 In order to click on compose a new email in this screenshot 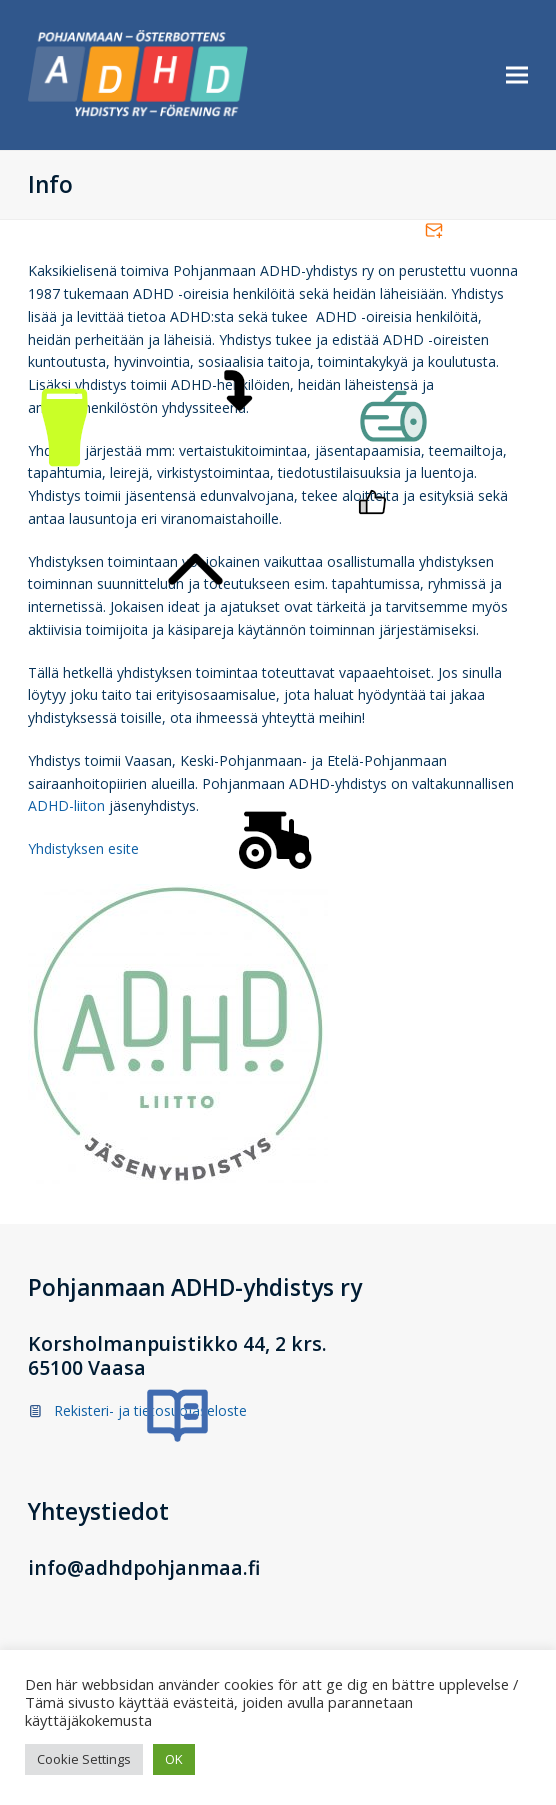, I will do `click(434, 230)`.